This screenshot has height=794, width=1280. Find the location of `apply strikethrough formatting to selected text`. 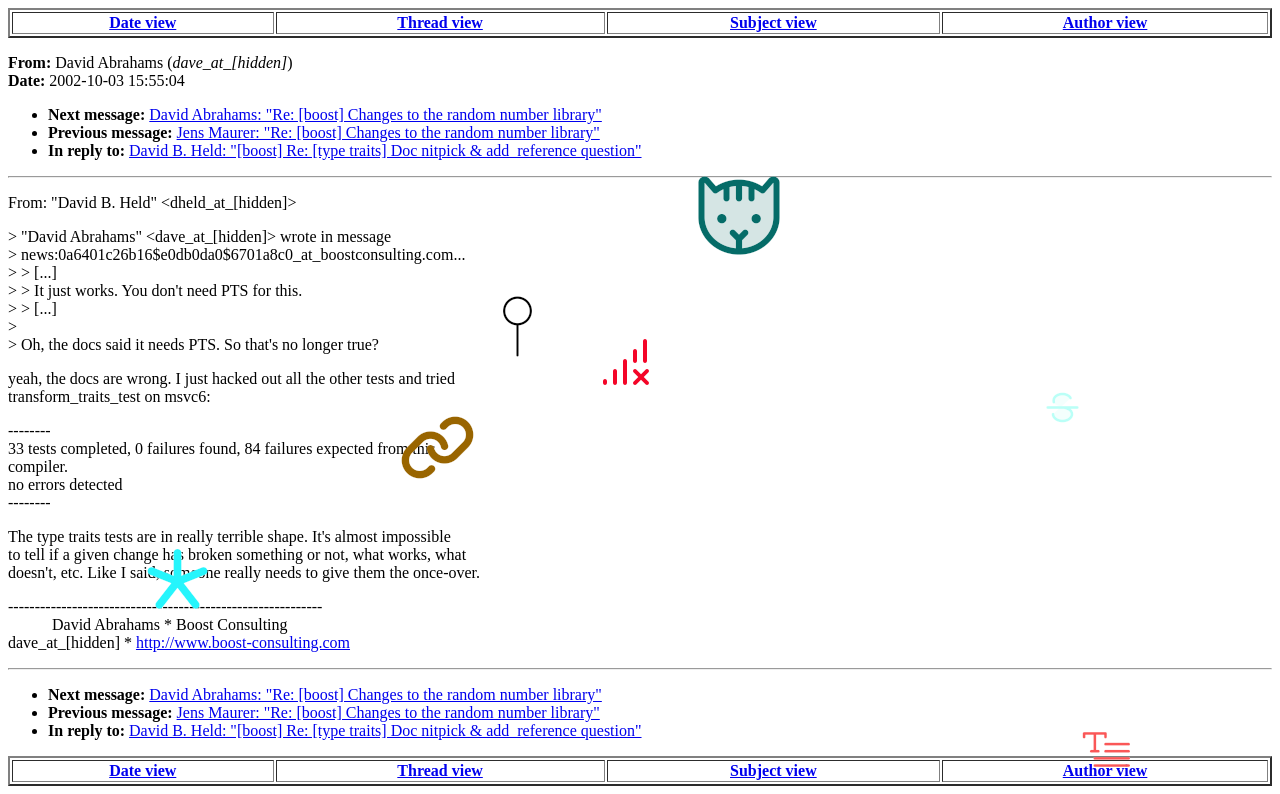

apply strikethrough formatting to selected text is located at coordinates (1062, 407).